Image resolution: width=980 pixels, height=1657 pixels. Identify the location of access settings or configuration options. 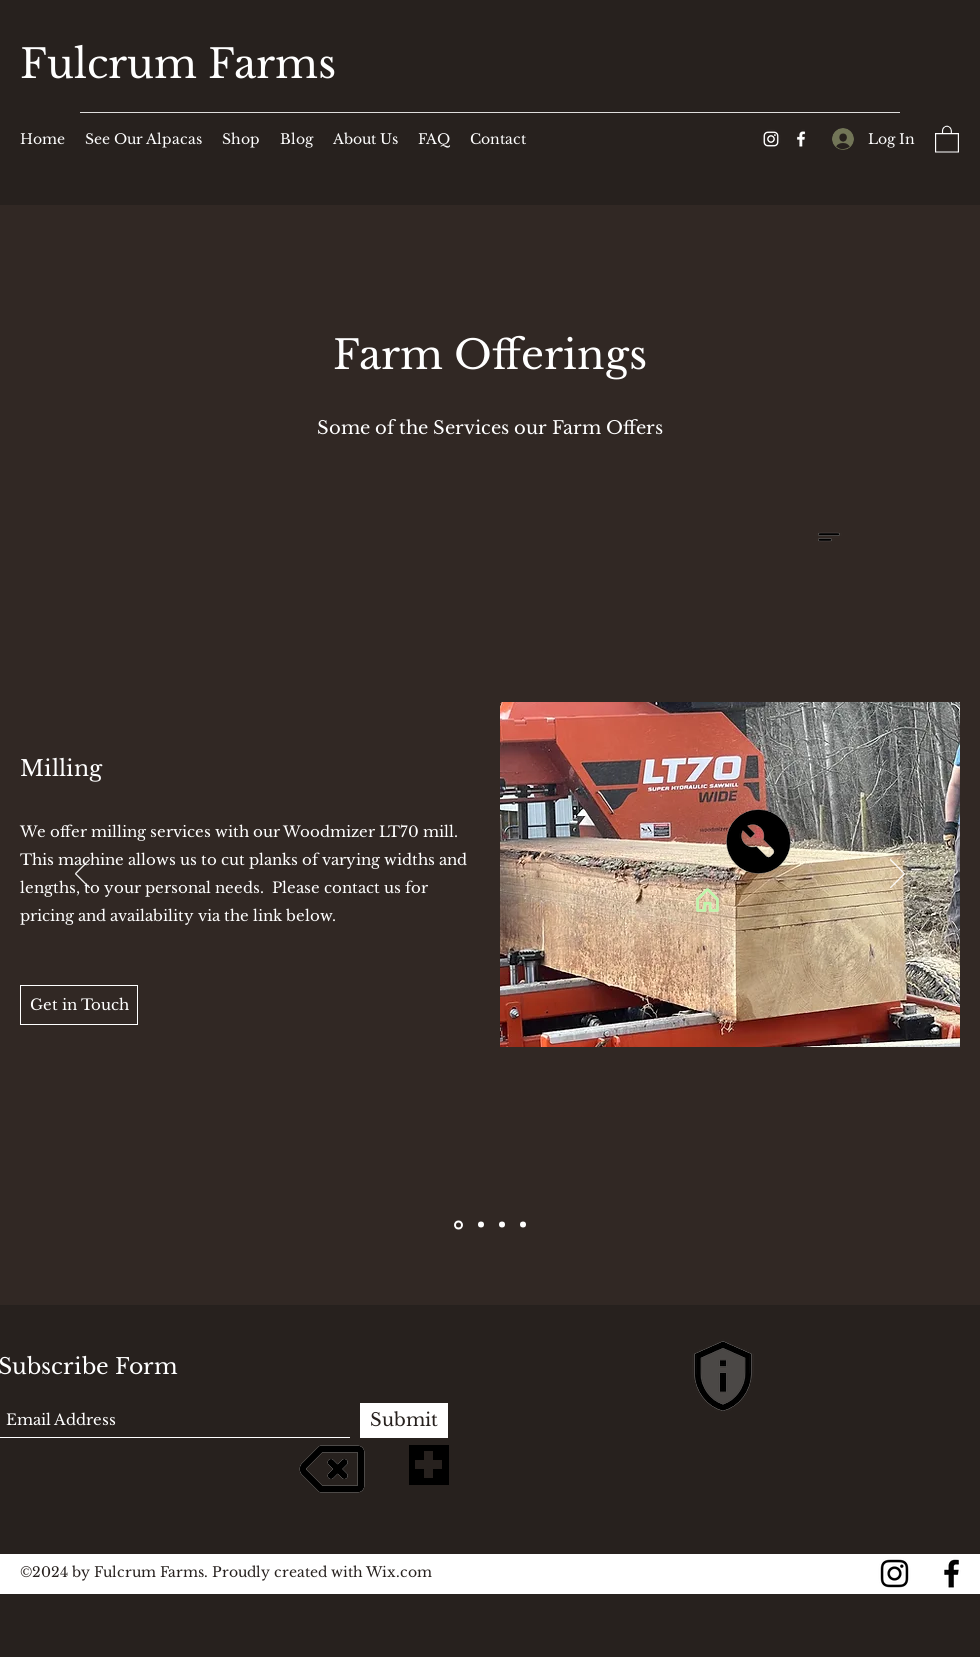
(758, 841).